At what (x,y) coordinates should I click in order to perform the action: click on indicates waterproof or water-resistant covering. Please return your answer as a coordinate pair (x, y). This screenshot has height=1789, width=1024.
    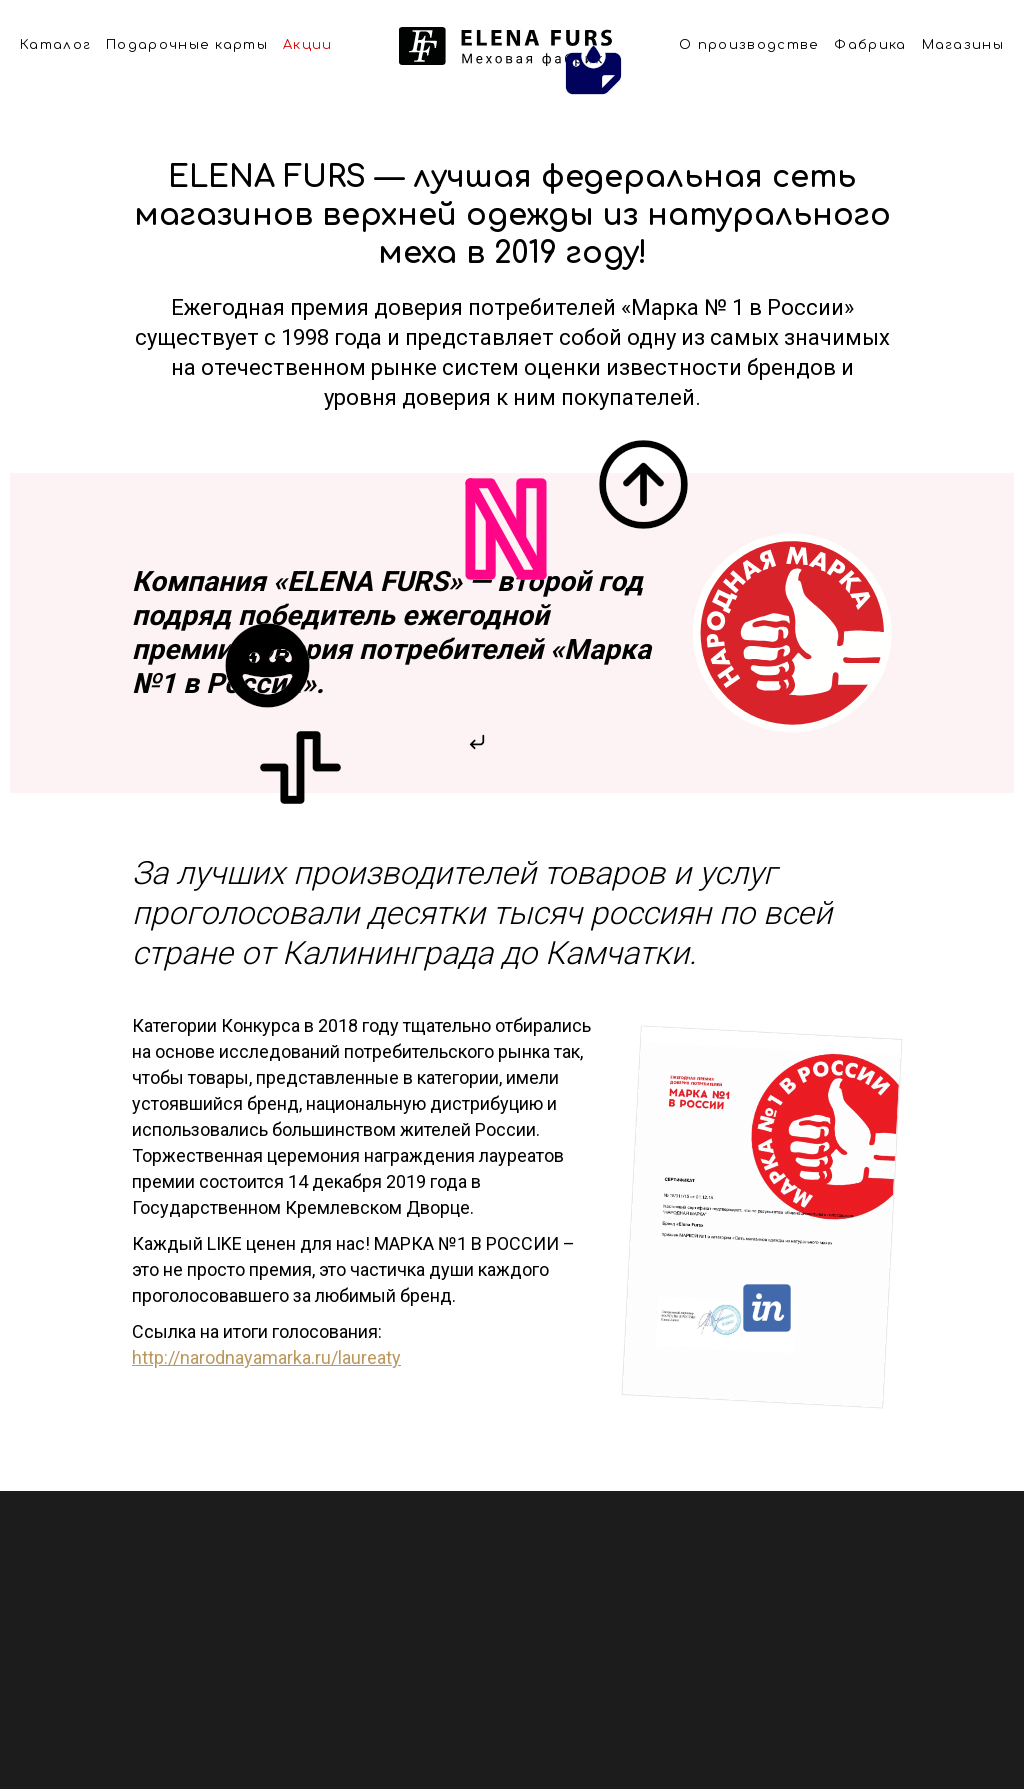
    Looking at the image, I should click on (593, 73).